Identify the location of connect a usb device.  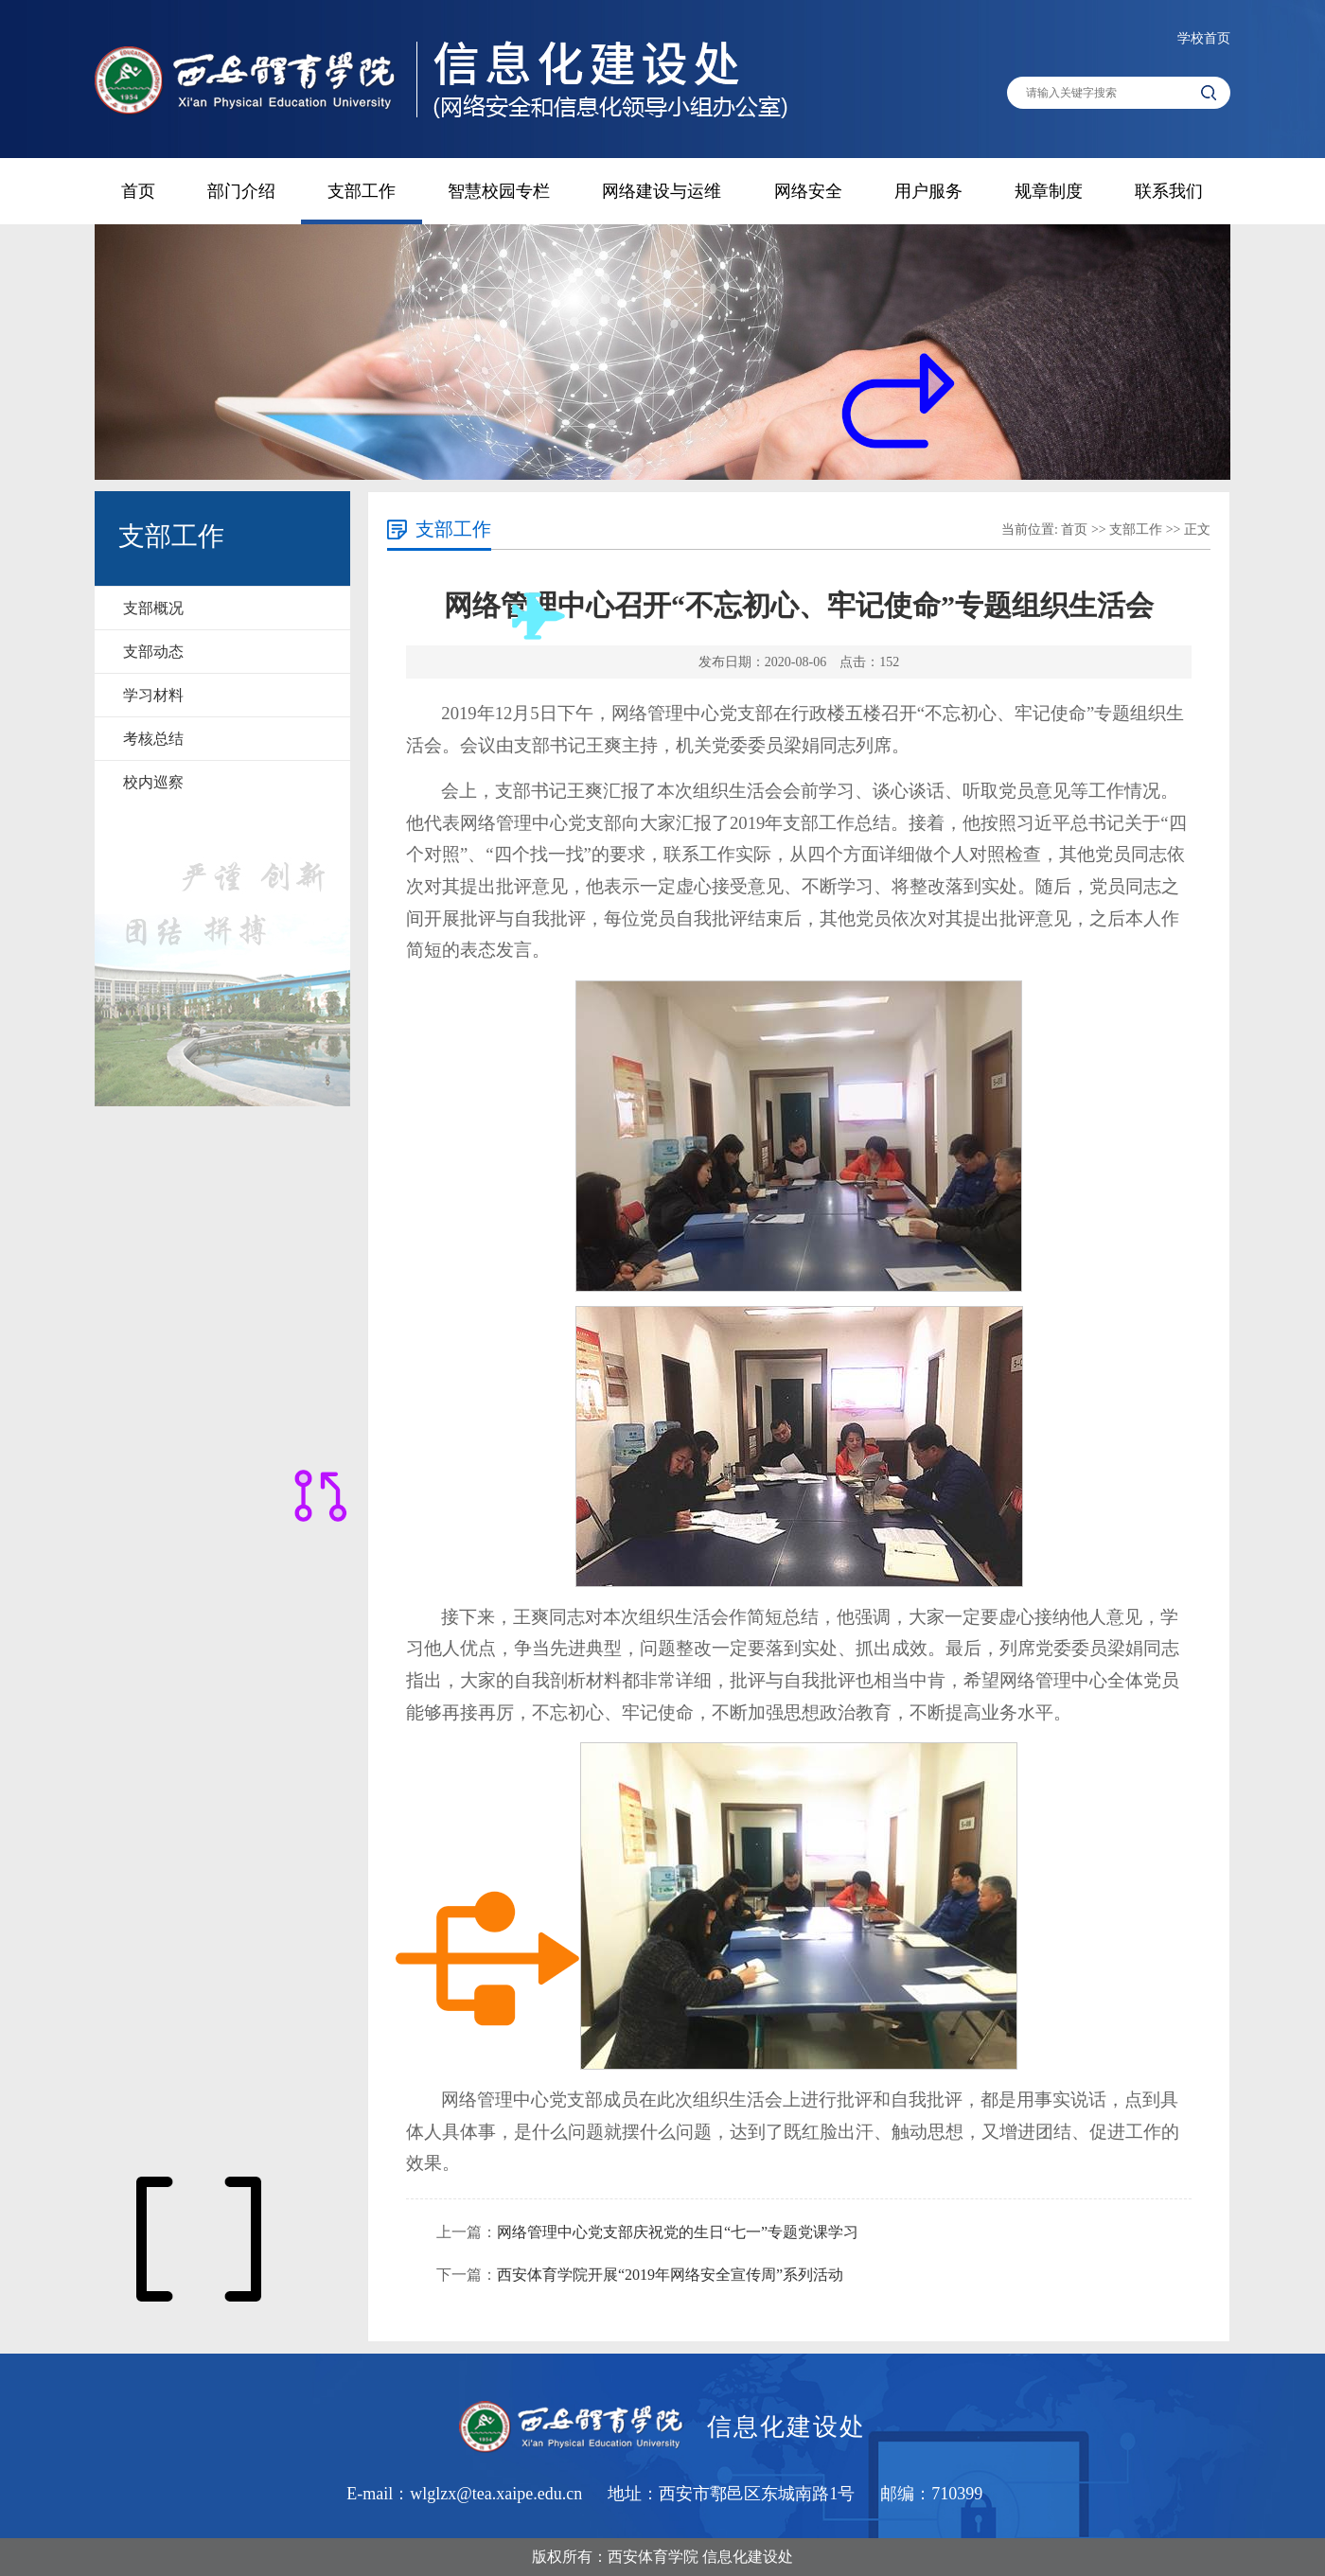
(488, 1958).